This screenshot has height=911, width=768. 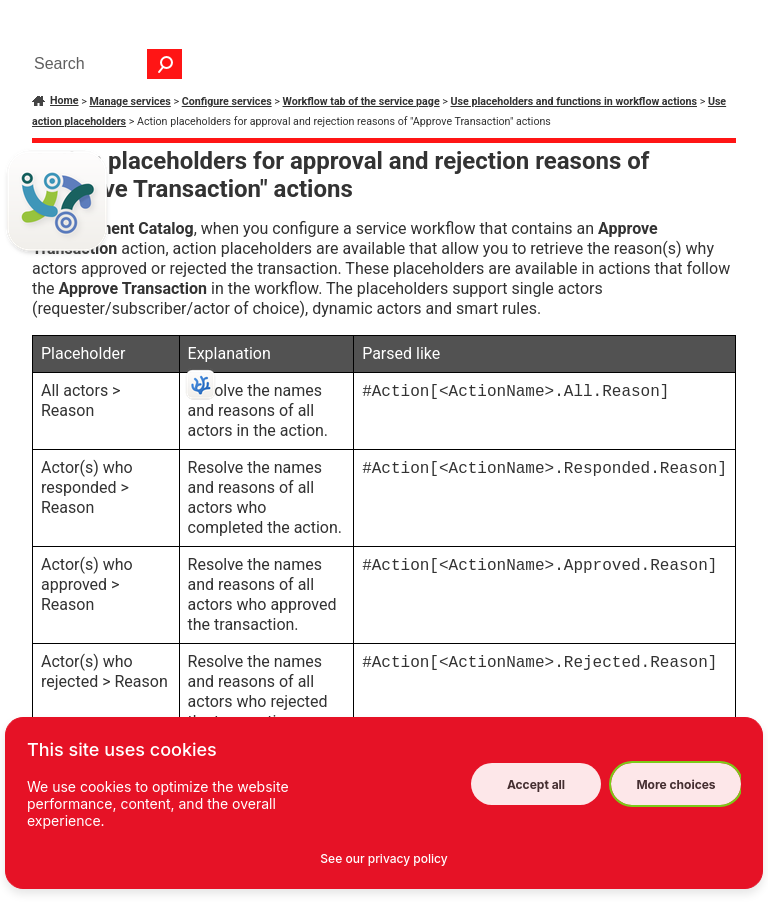 I want to click on open vscodium code editor, so click(x=200, y=384).